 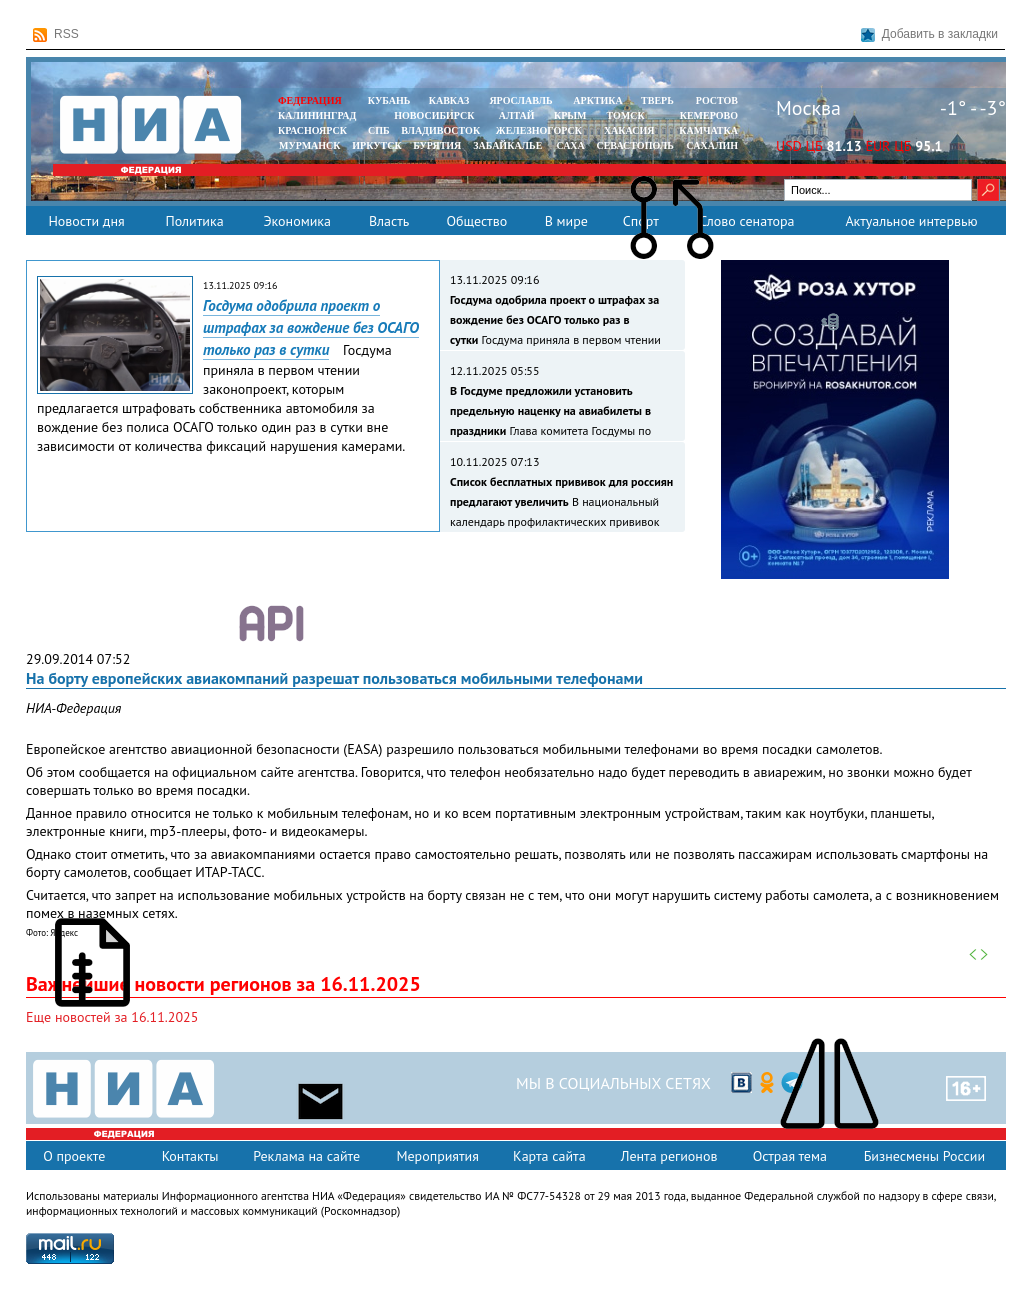 I want to click on view business plan or financial overview, so click(x=830, y=322).